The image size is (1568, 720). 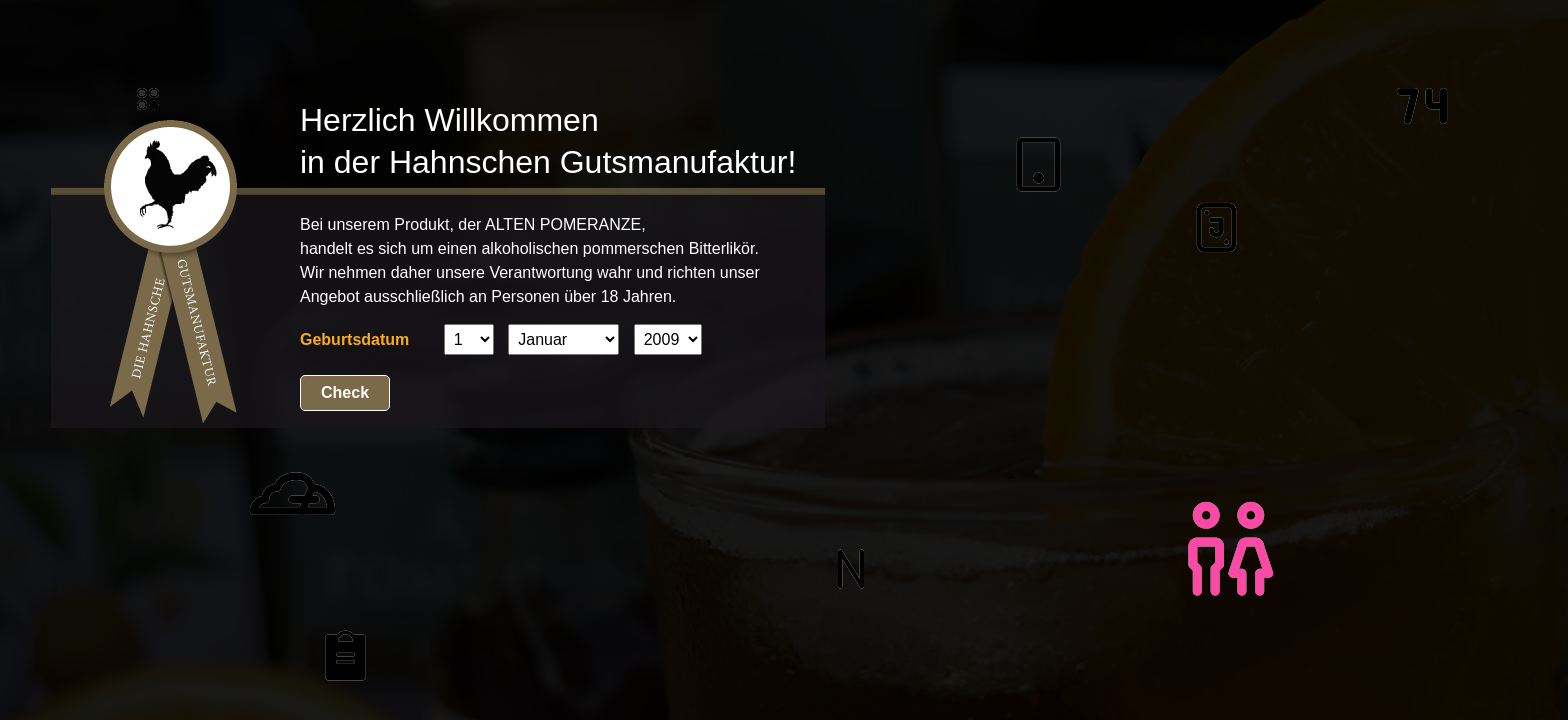 I want to click on add a new item to a collection, so click(x=148, y=99).